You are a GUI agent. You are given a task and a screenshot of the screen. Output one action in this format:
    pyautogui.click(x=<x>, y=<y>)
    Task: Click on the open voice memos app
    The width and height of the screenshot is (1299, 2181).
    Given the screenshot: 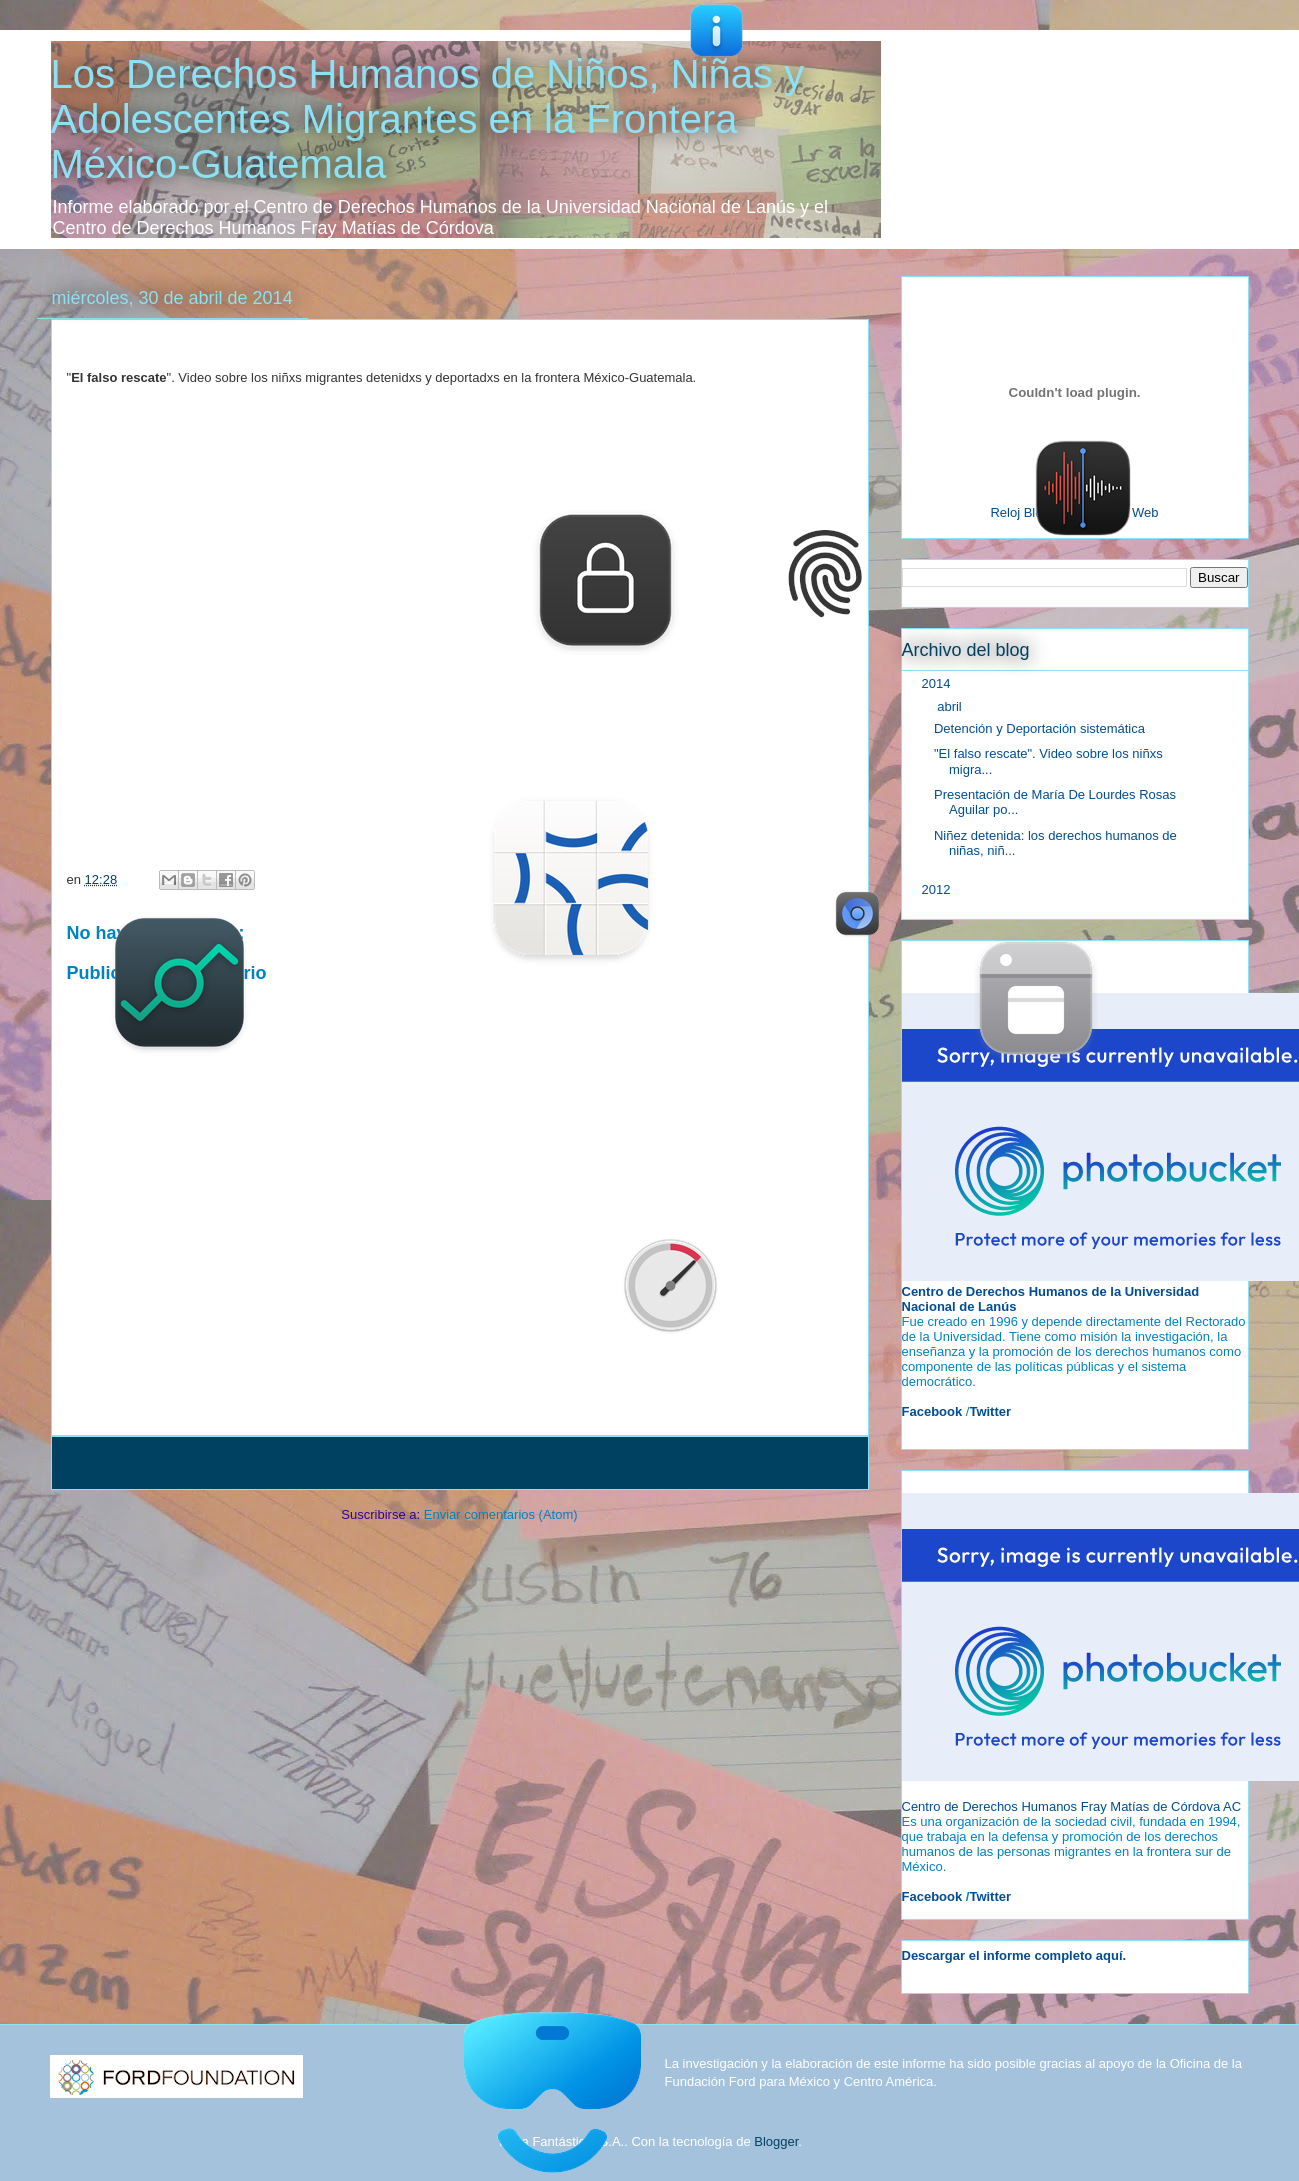 What is the action you would take?
    pyautogui.click(x=1083, y=488)
    